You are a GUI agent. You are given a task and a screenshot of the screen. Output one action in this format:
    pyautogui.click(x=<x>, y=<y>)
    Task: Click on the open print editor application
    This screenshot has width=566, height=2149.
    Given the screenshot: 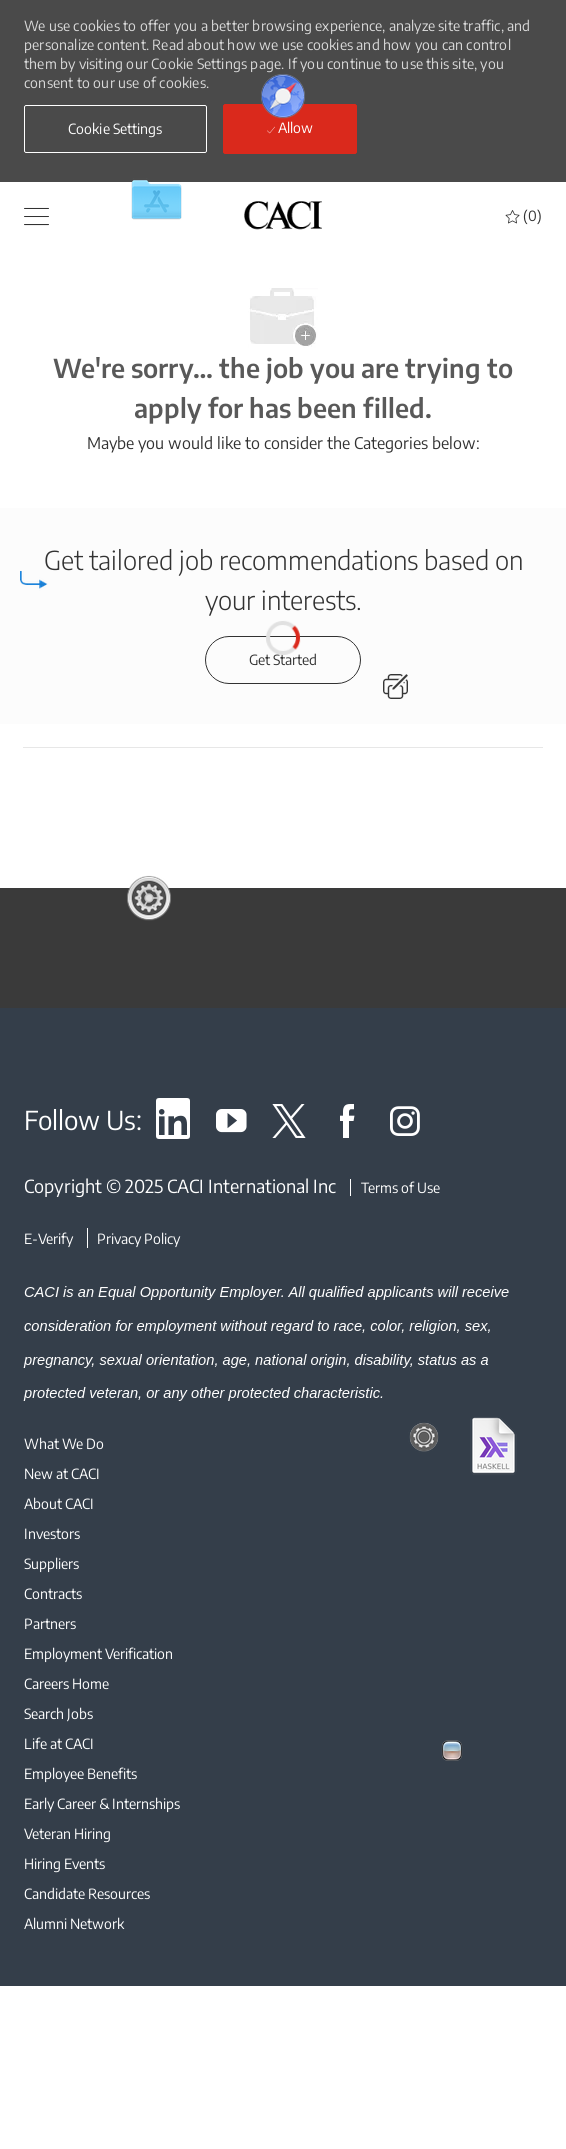 What is the action you would take?
    pyautogui.click(x=395, y=686)
    